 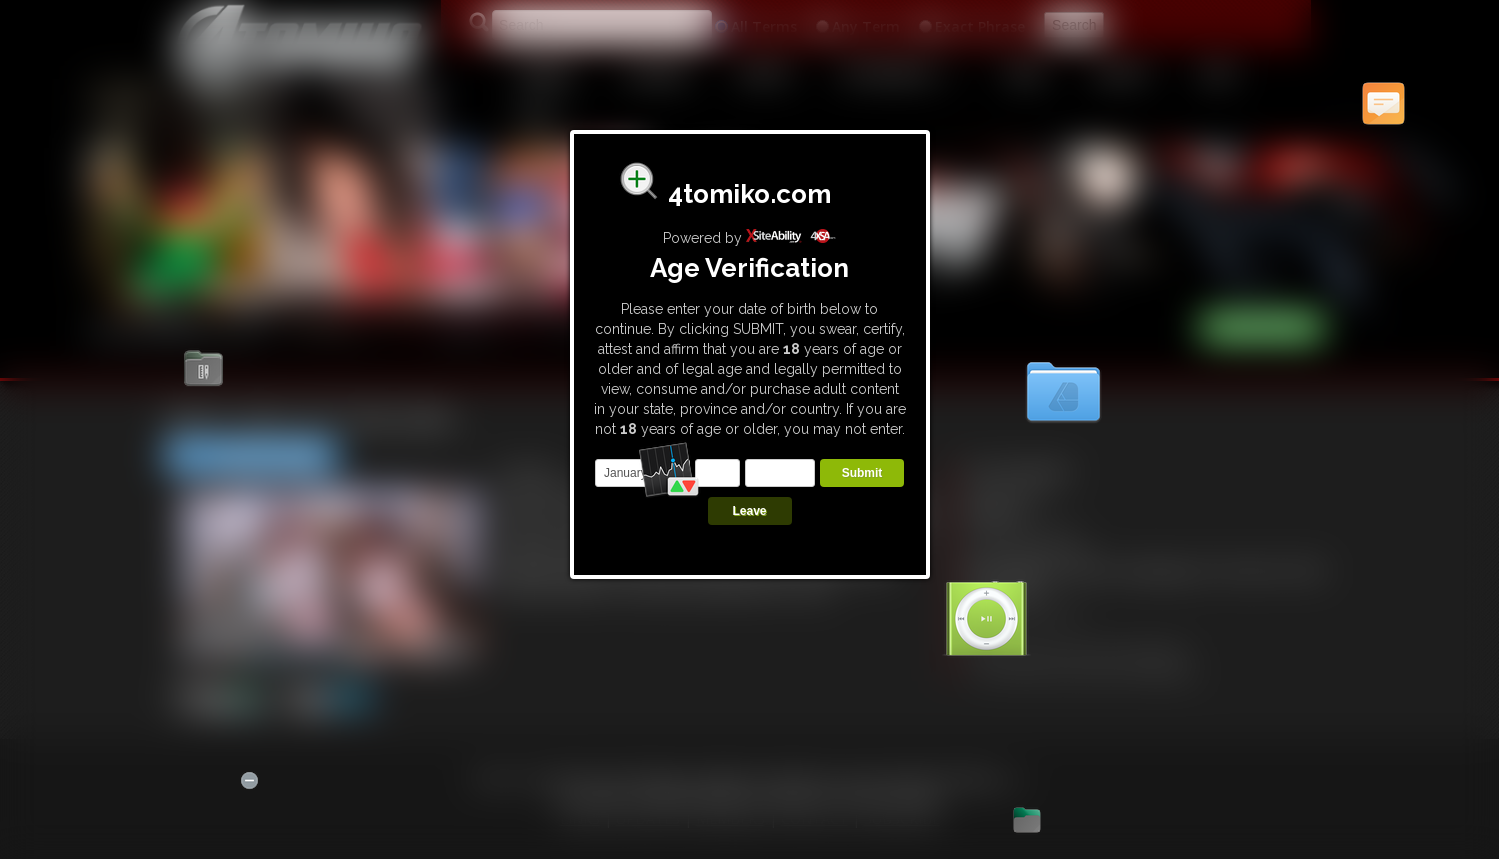 What do you see at coordinates (1027, 820) in the screenshot?
I see `open folder containing files` at bounding box center [1027, 820].